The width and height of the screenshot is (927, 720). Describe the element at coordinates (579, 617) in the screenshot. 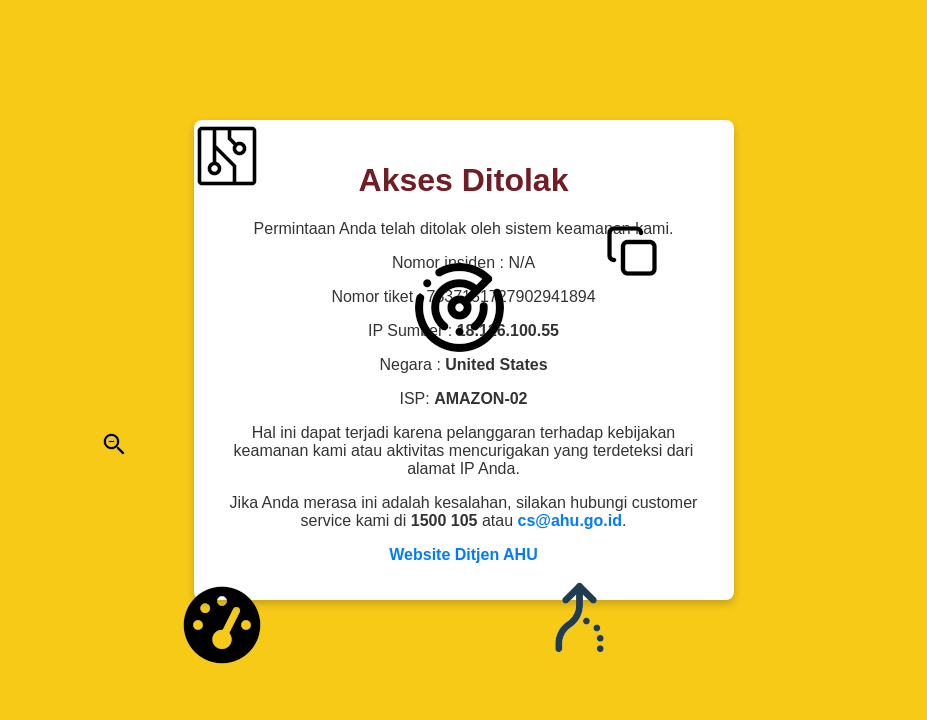

I see `merge content from right into main branch` at that location.